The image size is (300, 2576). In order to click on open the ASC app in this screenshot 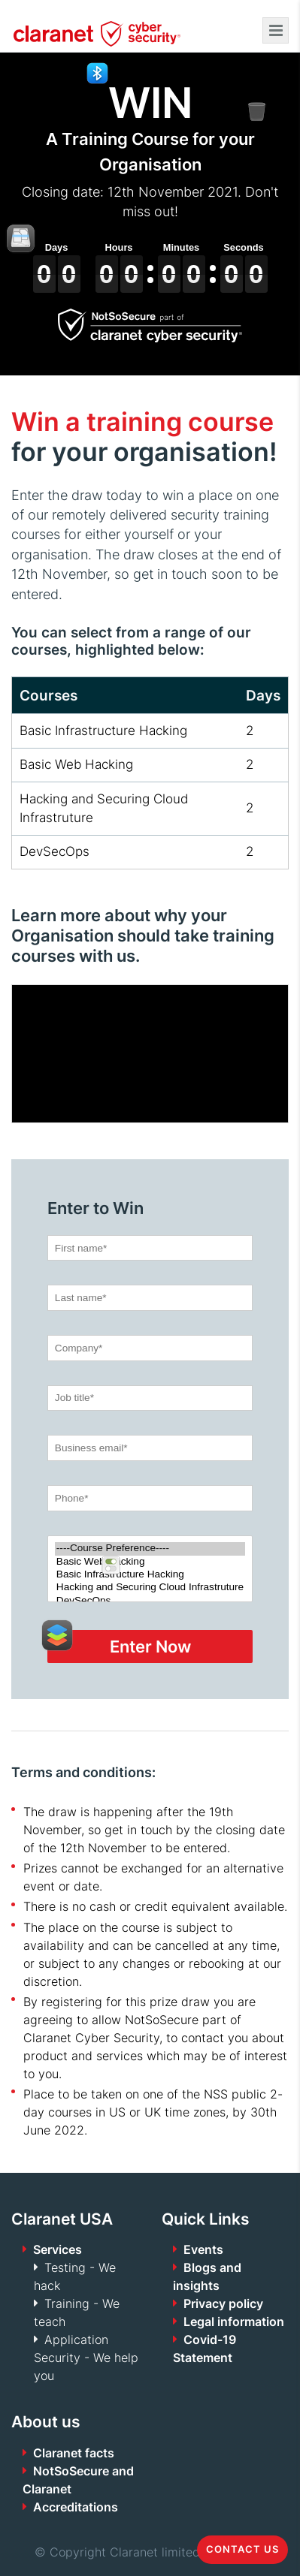, I will do `click(57, 1635)`.